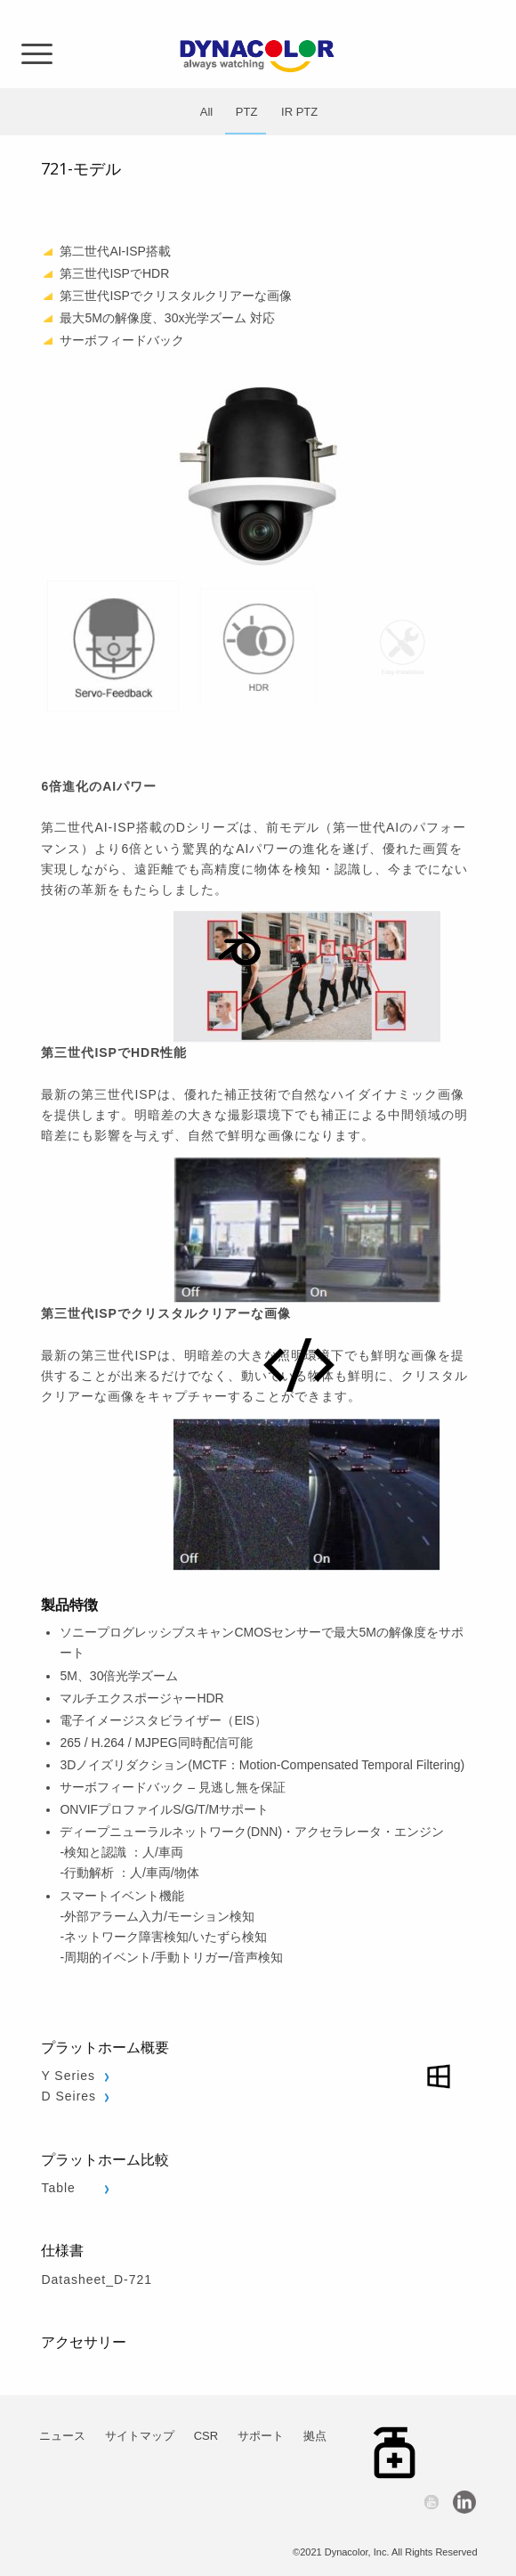 Image resolution: width=516 pixels, height=2576 pixels. What do you see at coordinates (394, 2452) in the screenshot?
I see `access hand sanitizer station location` at bounding box center [394, 2452].